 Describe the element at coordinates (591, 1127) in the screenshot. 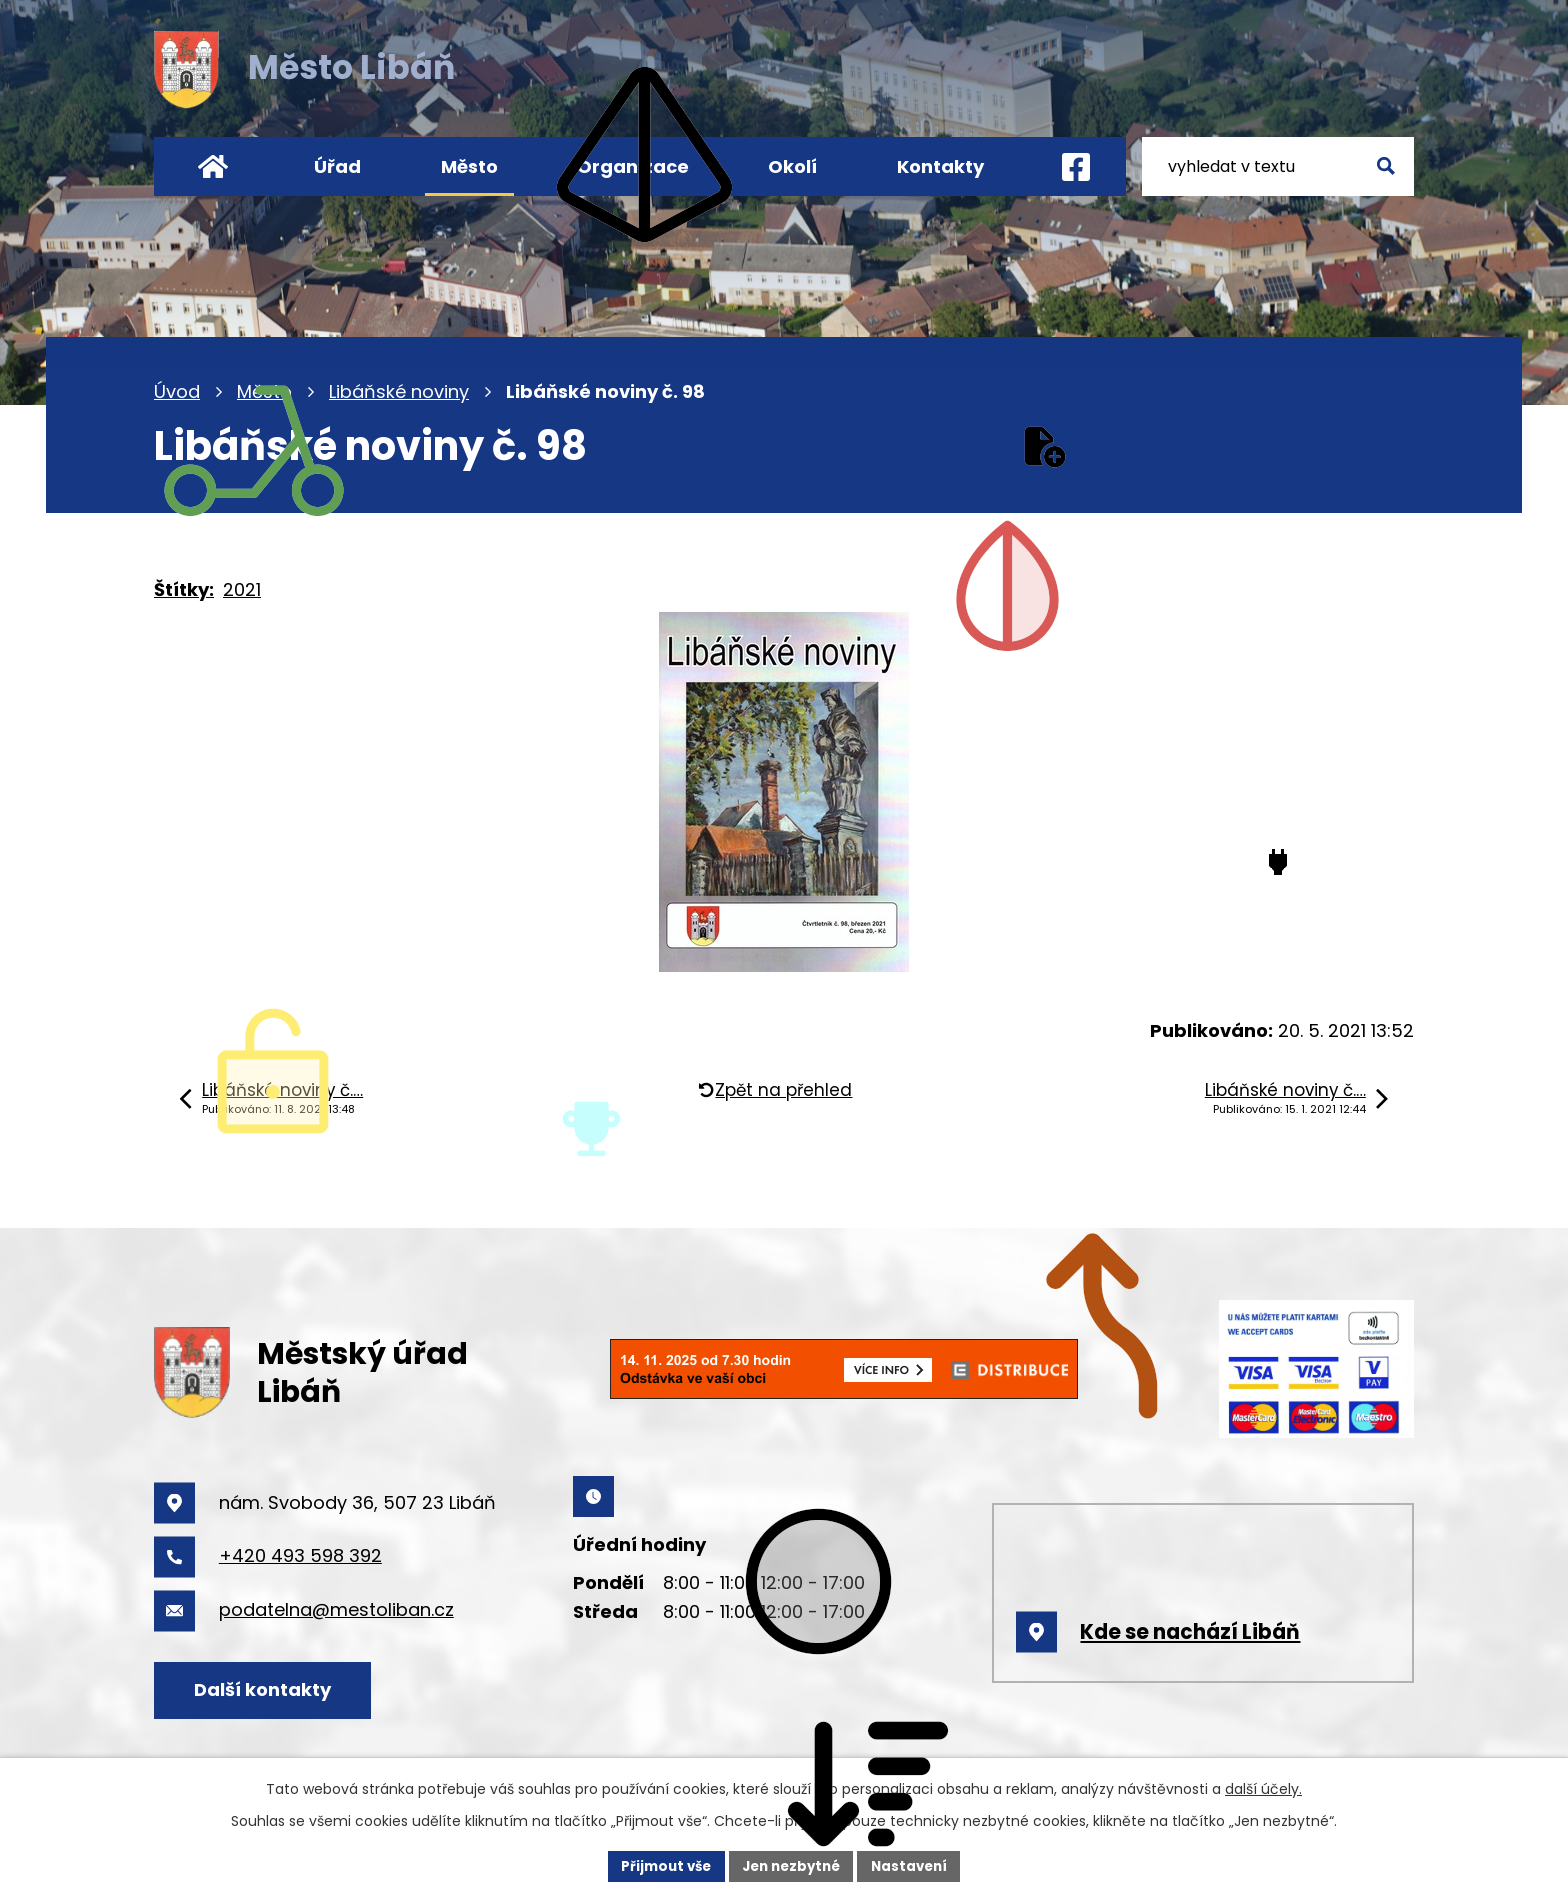

I see `view achievements or awards` at that location.